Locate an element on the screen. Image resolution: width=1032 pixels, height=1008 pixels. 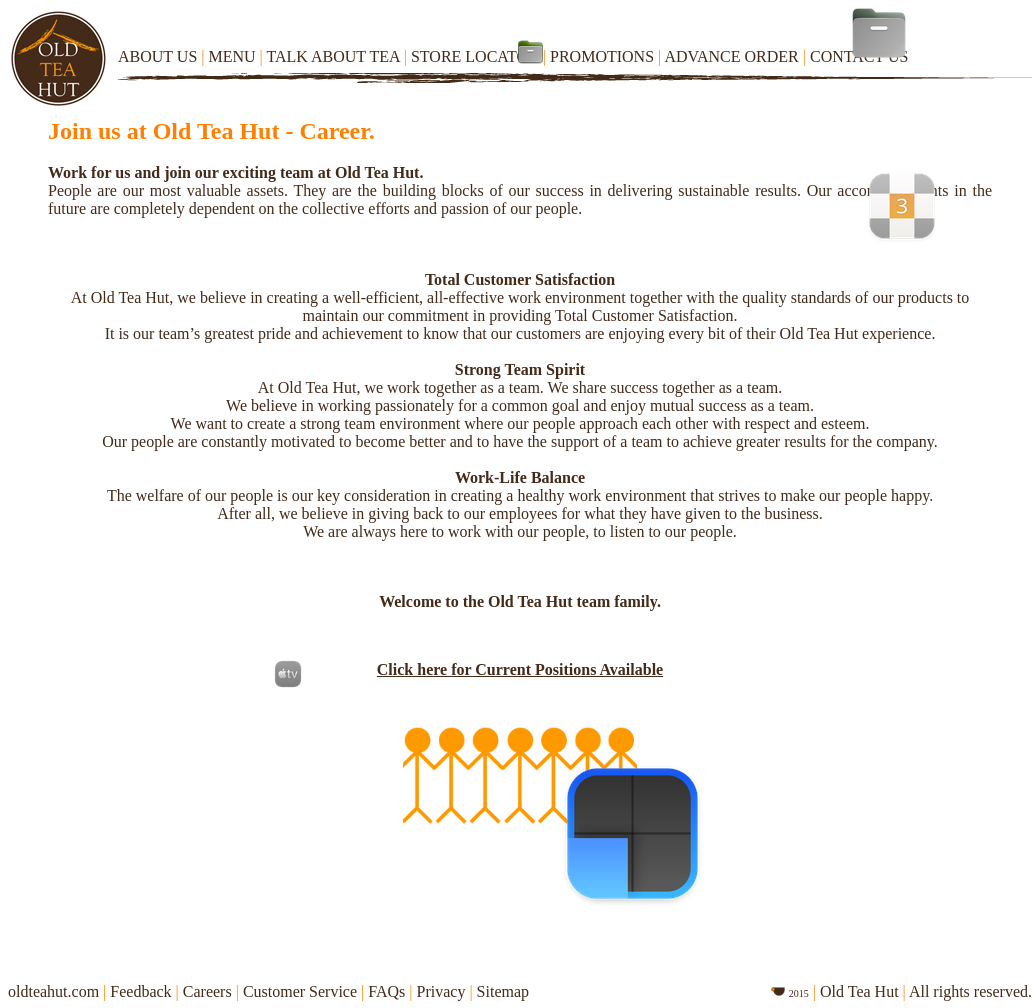
switch to the bottom-left workspace is located at coordinates (632, 833).